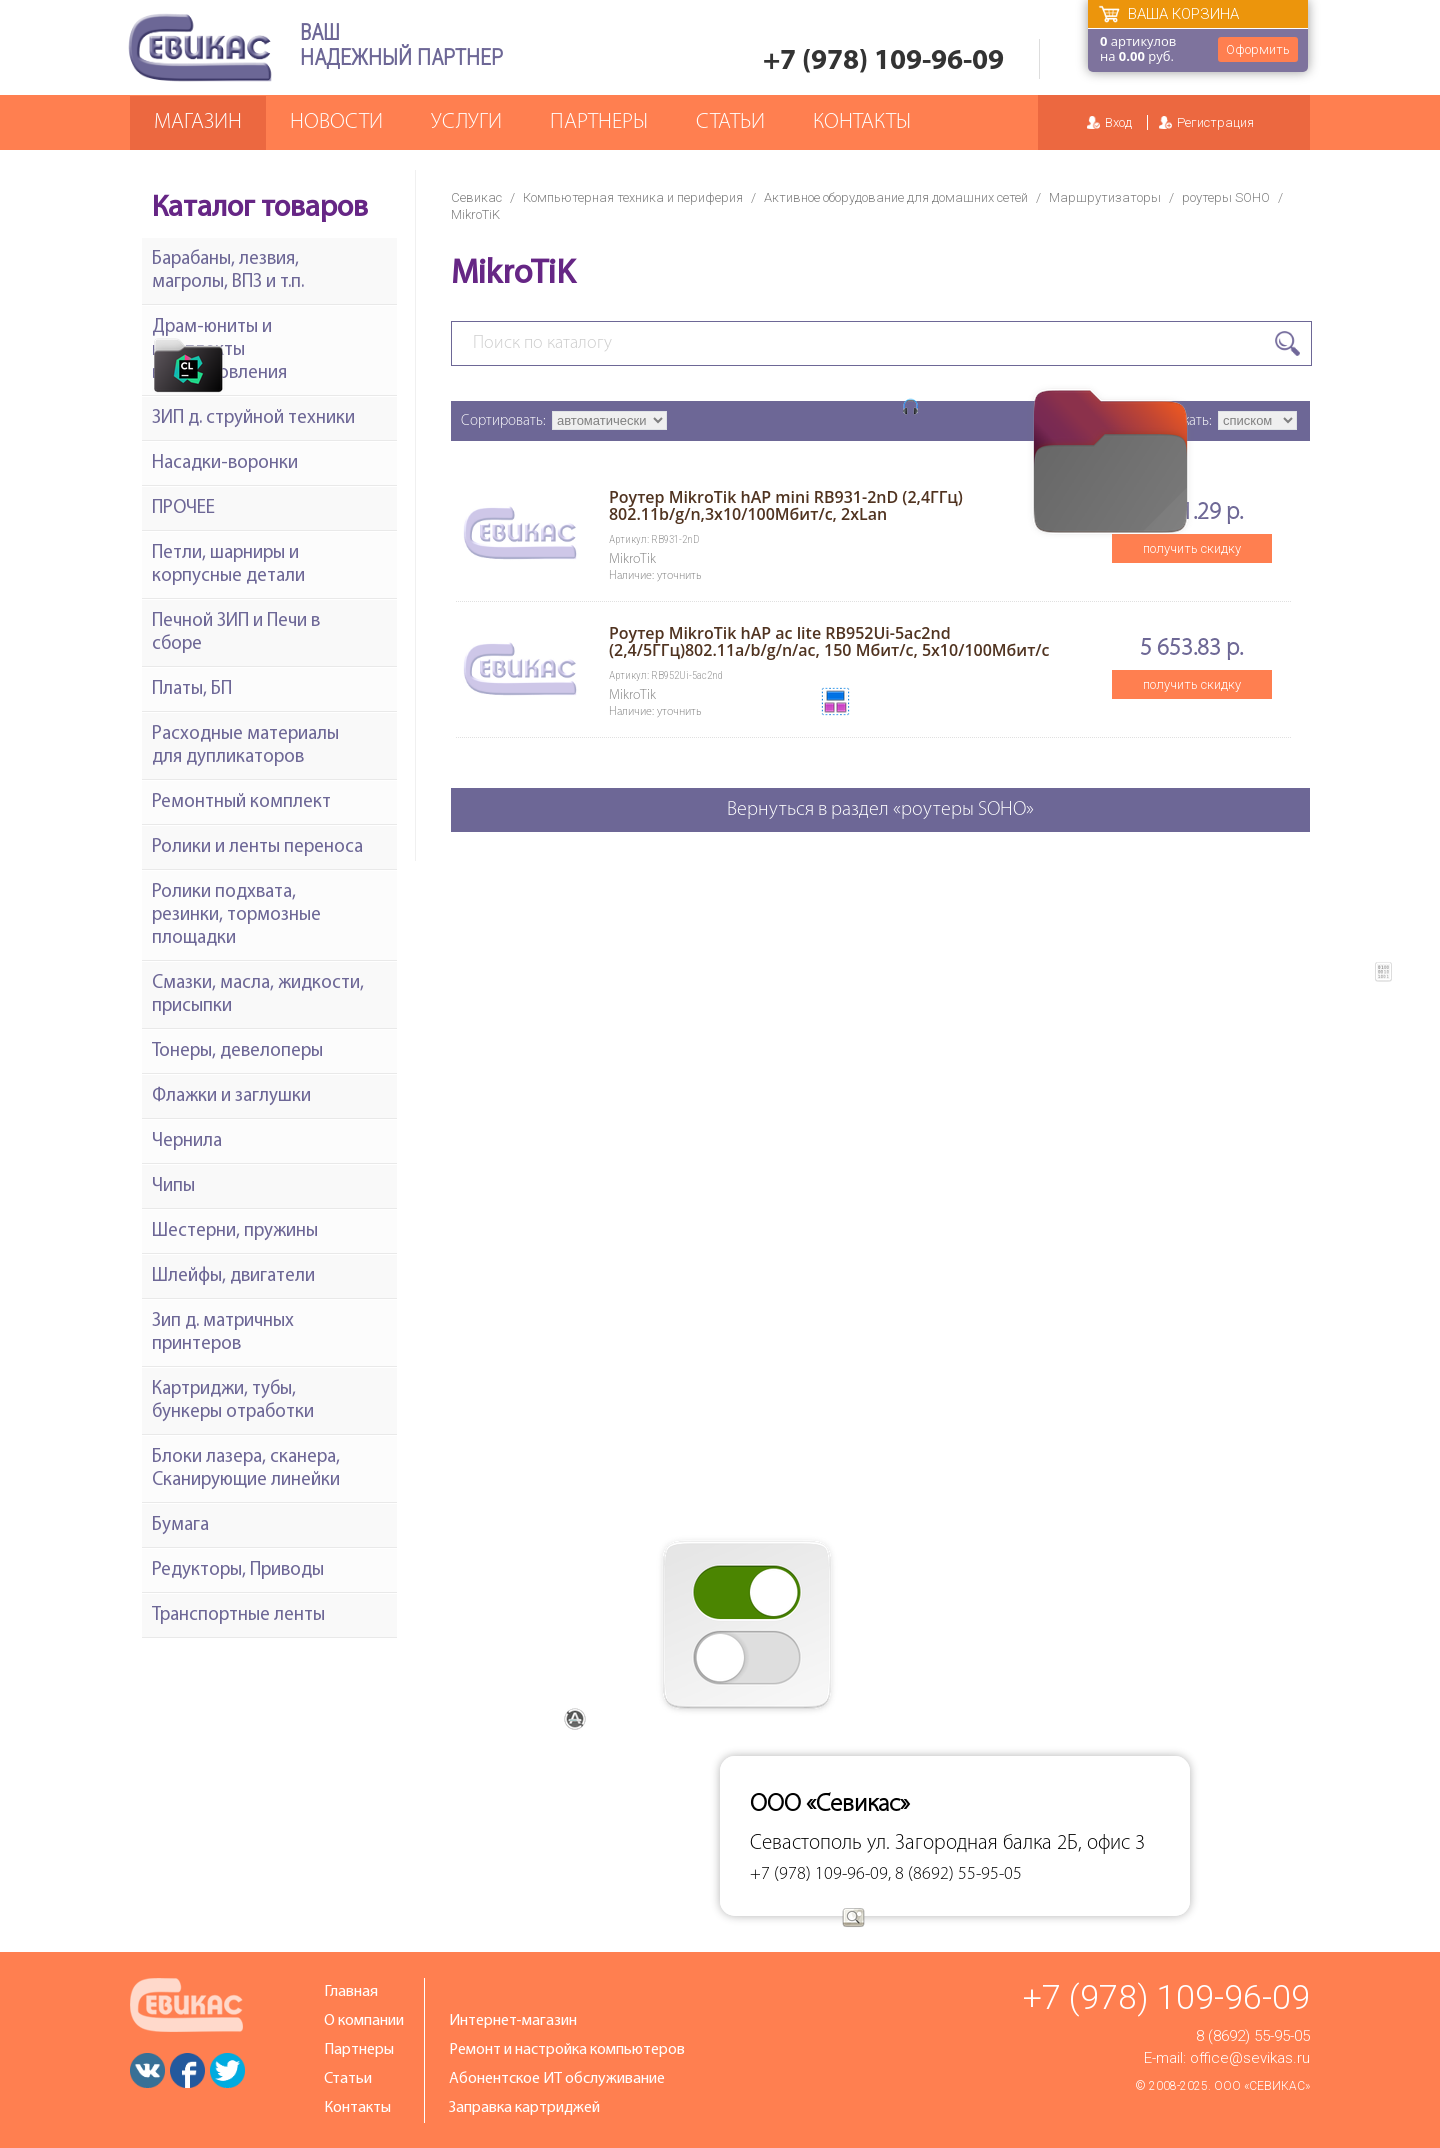 The height and width of the screenshot is (2148, 1440). What do you see at coordinates (1110, 461) in the screenshot?
I see `open folder containing files or documents` at bounding box center [1110, 461].